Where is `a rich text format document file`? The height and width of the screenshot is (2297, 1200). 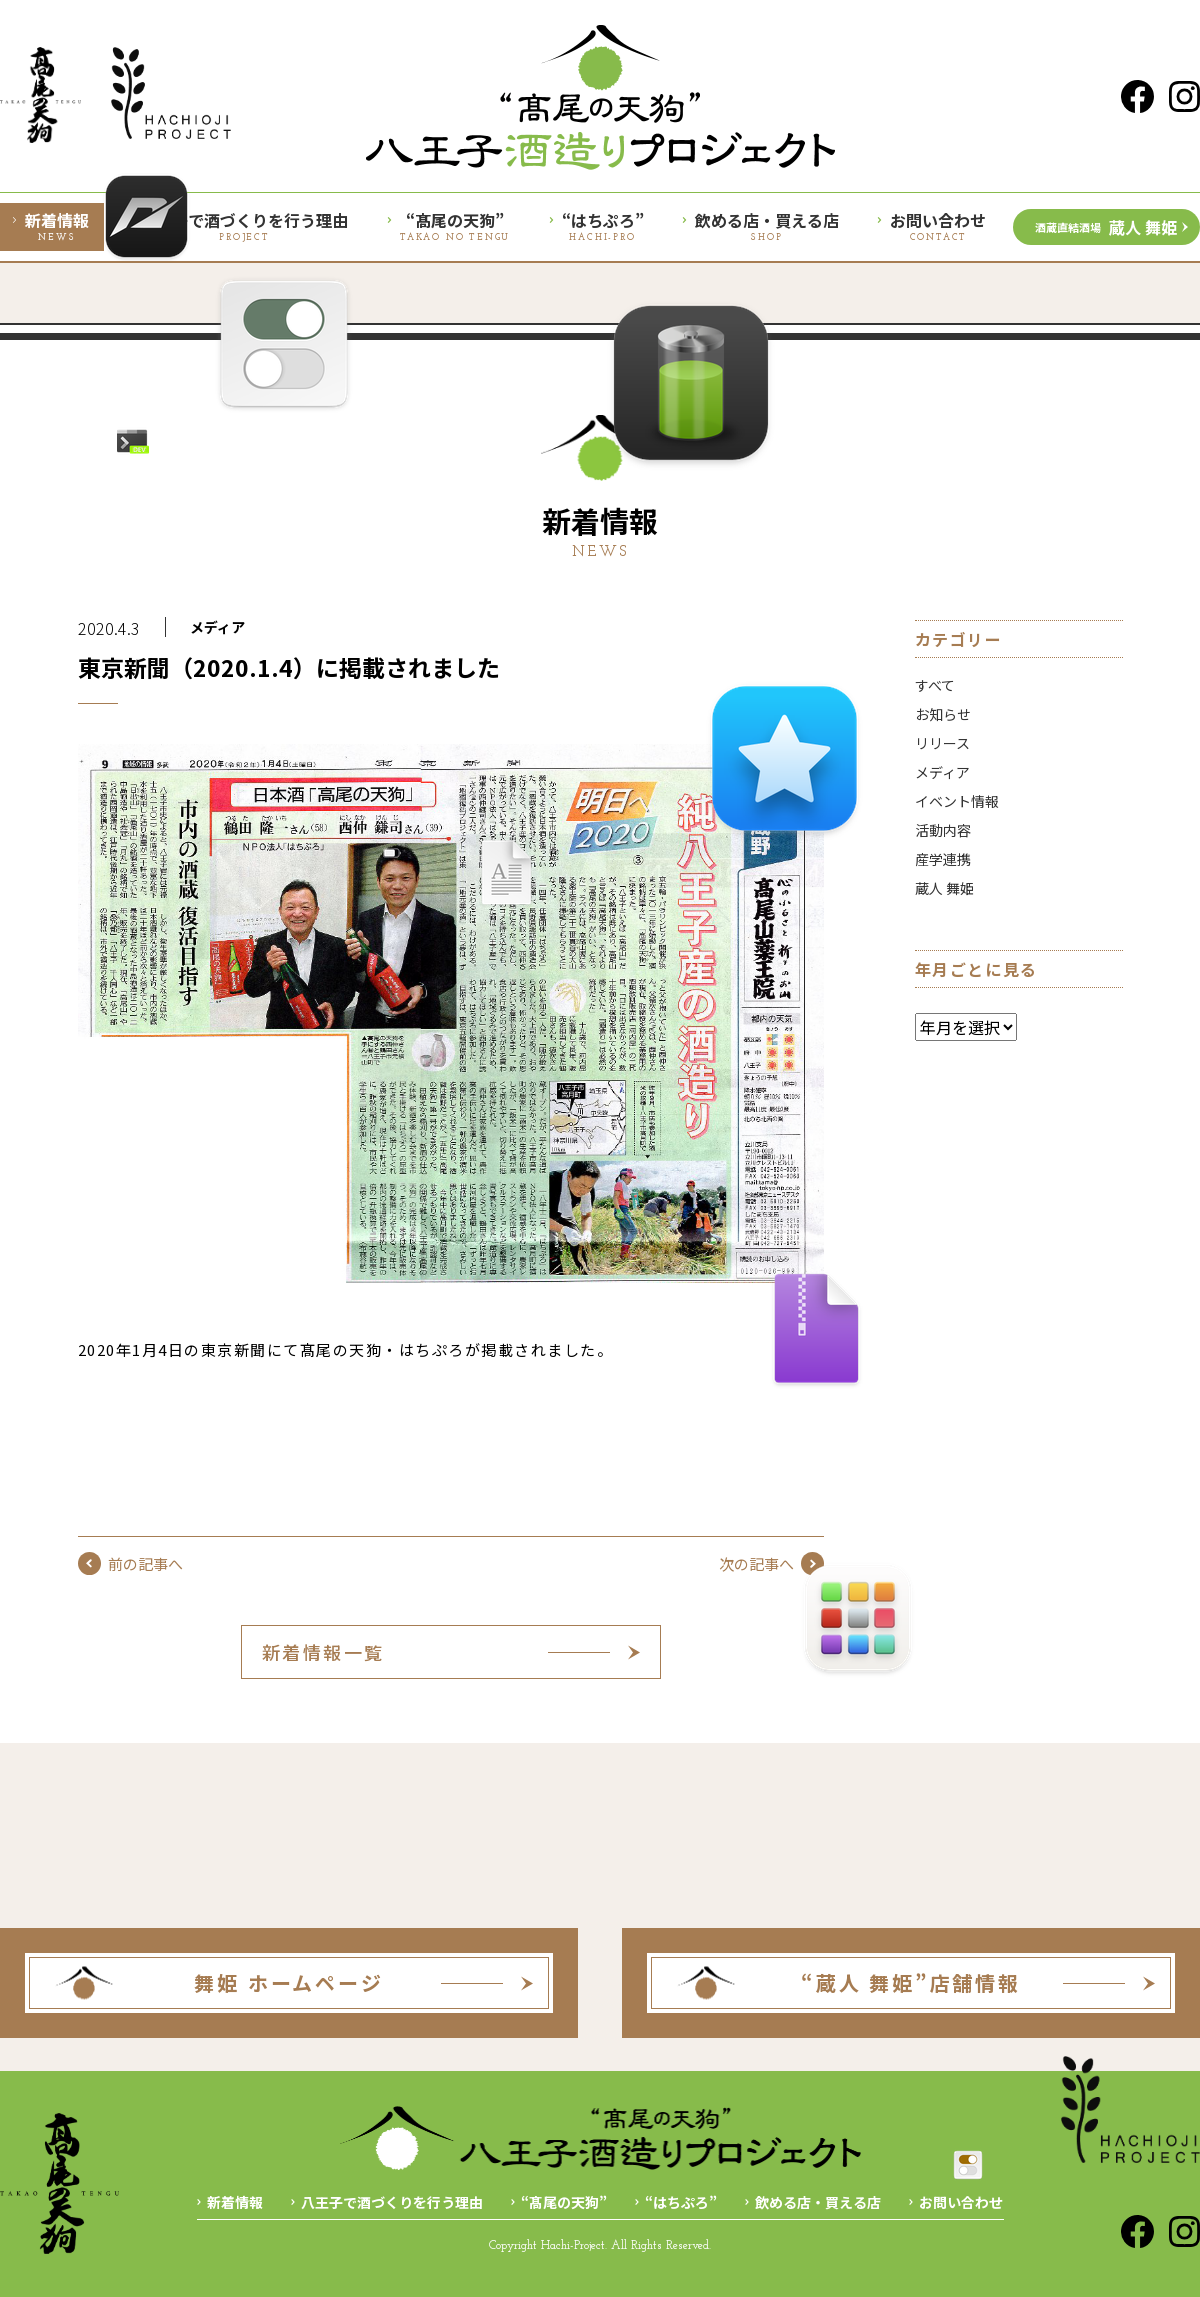 a rich text format document file is located at coordinates (506, 873).